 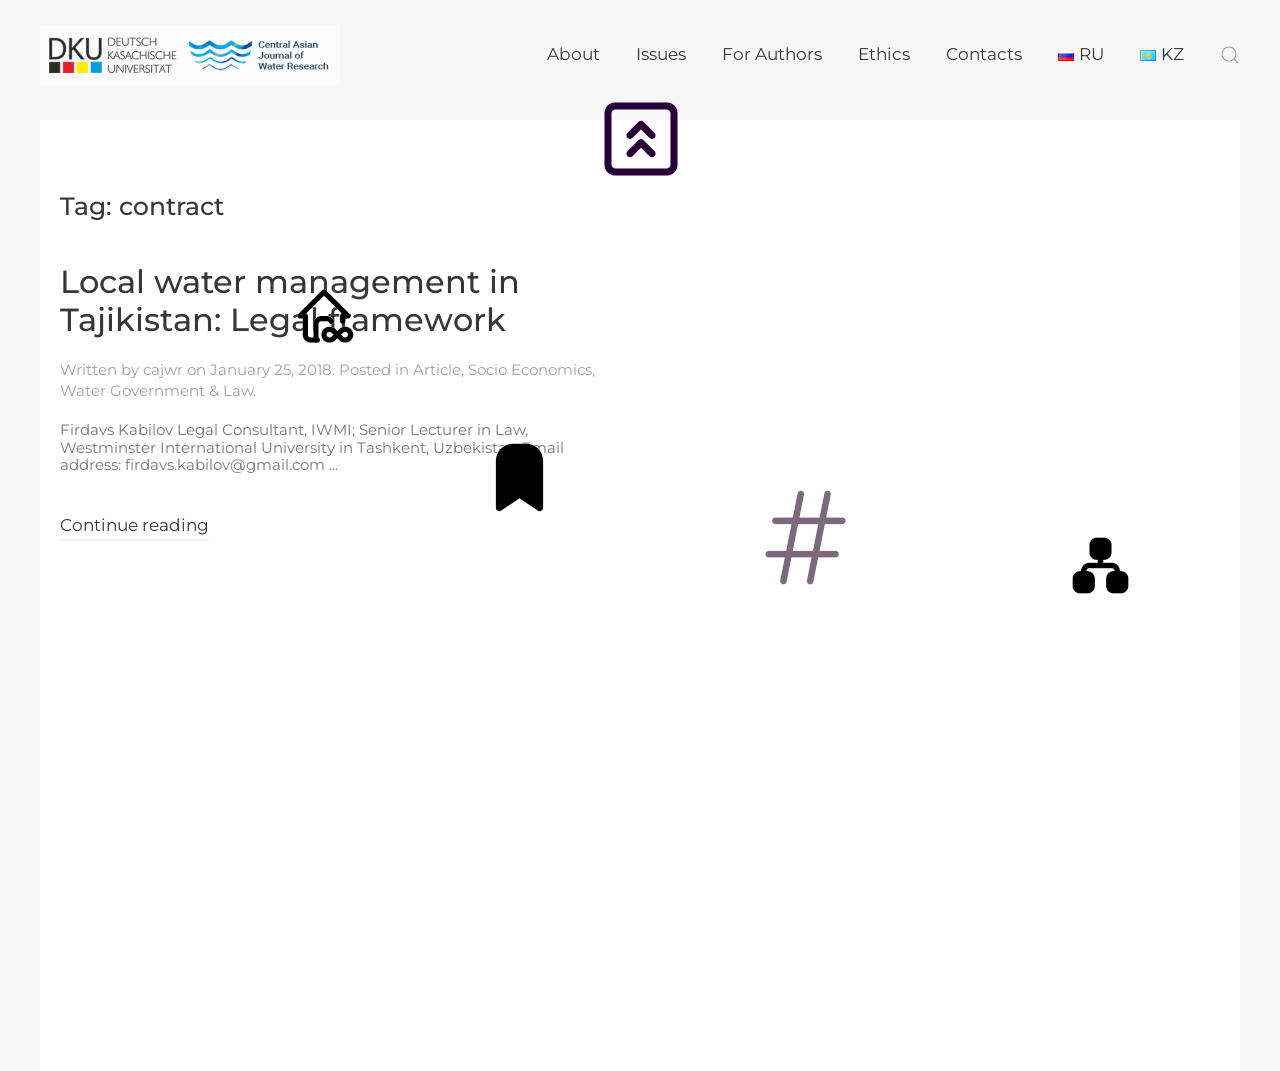 What do you see at coordinates (805, 537) in the screenshot?
I see `add or search hashtags` at bounding box center [805, 537].